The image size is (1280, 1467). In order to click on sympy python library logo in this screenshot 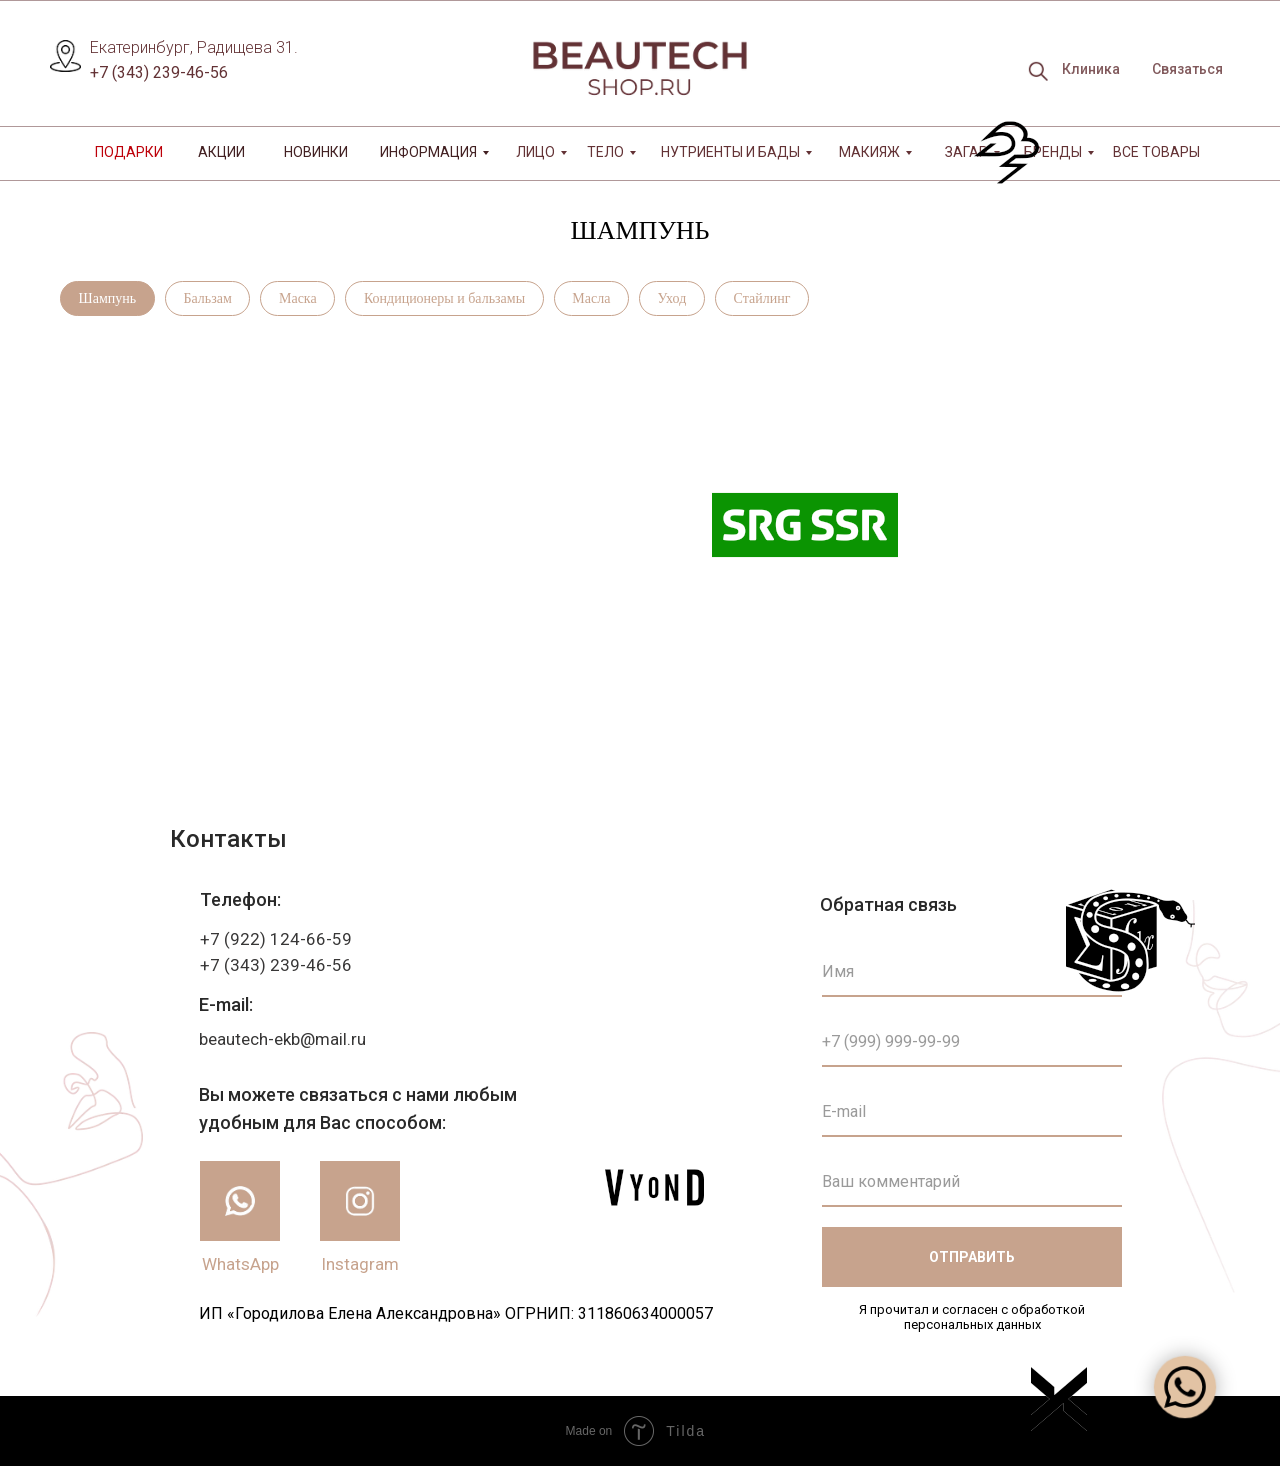, I will do `click(1130, 940)`.